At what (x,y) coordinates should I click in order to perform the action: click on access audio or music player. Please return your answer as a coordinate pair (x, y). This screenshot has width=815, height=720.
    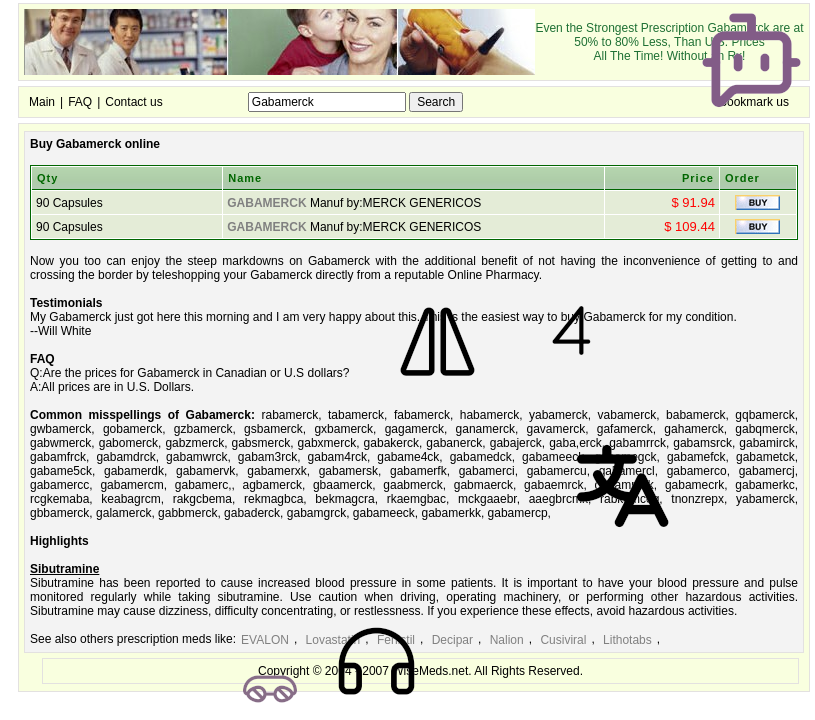
    Looking at the image, I should click on (376, 665).